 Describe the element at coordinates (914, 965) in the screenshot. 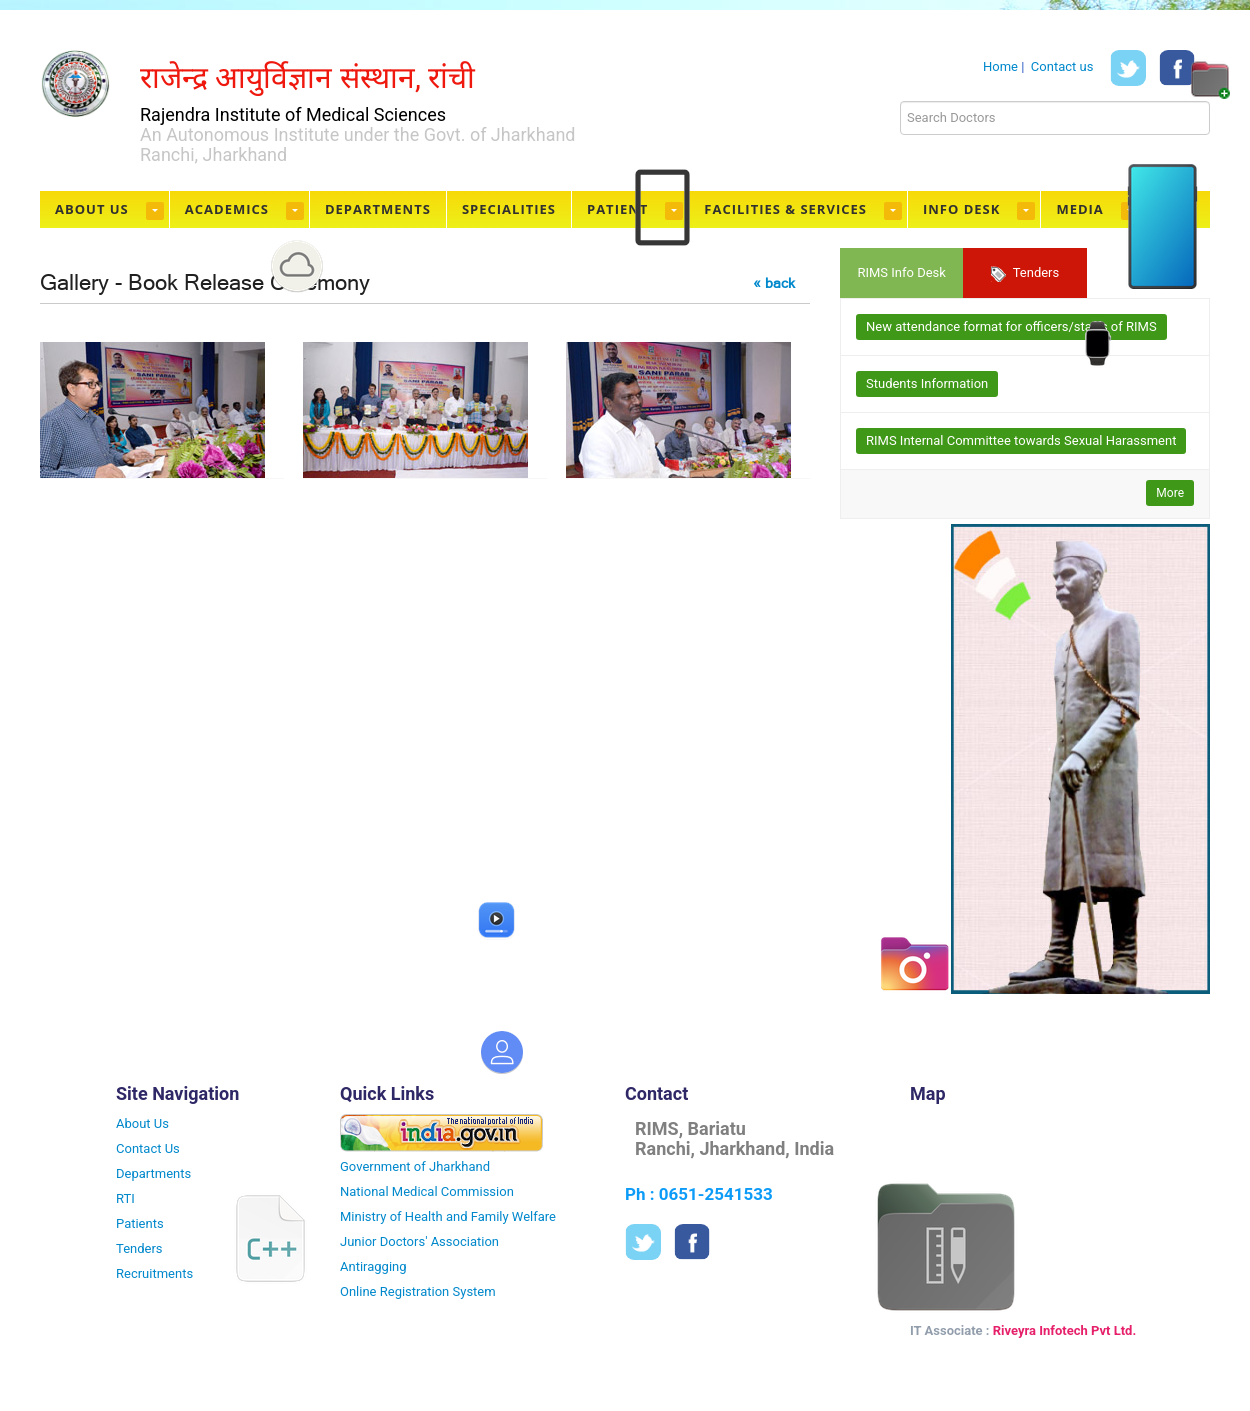

I see `open instagram media folder` at that location.